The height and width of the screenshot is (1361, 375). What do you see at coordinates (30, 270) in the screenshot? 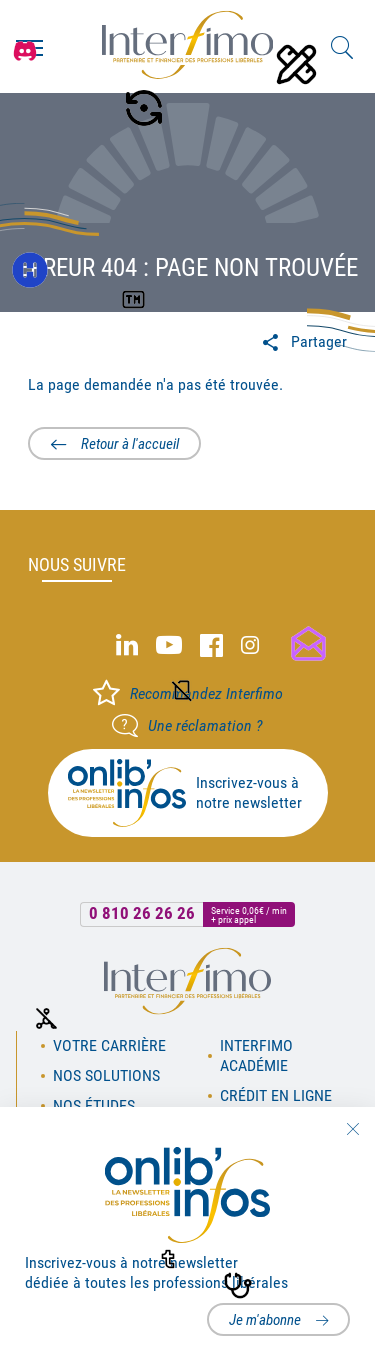
I see `indicates a hospital or medical facility nearby` at bounding box center [30, 270].